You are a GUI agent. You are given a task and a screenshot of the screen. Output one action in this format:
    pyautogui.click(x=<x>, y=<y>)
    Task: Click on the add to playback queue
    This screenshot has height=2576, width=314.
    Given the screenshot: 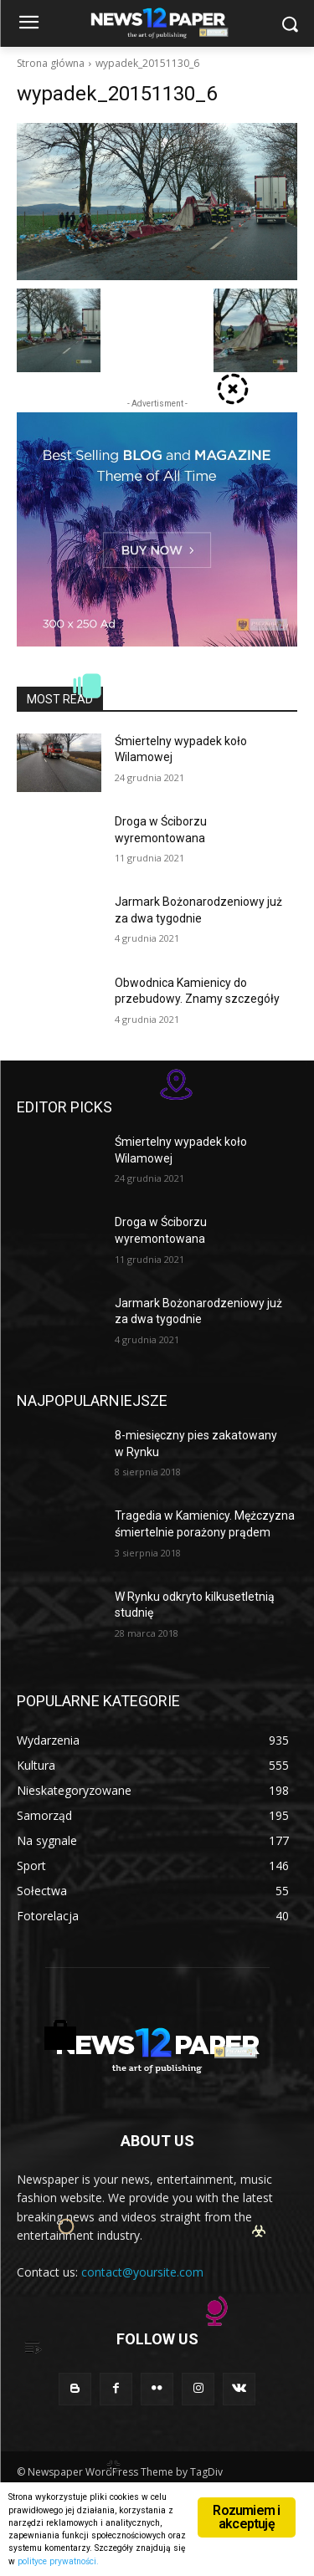 What is the action you would take?
    pyautogui.click(x=32, y=2347)
    